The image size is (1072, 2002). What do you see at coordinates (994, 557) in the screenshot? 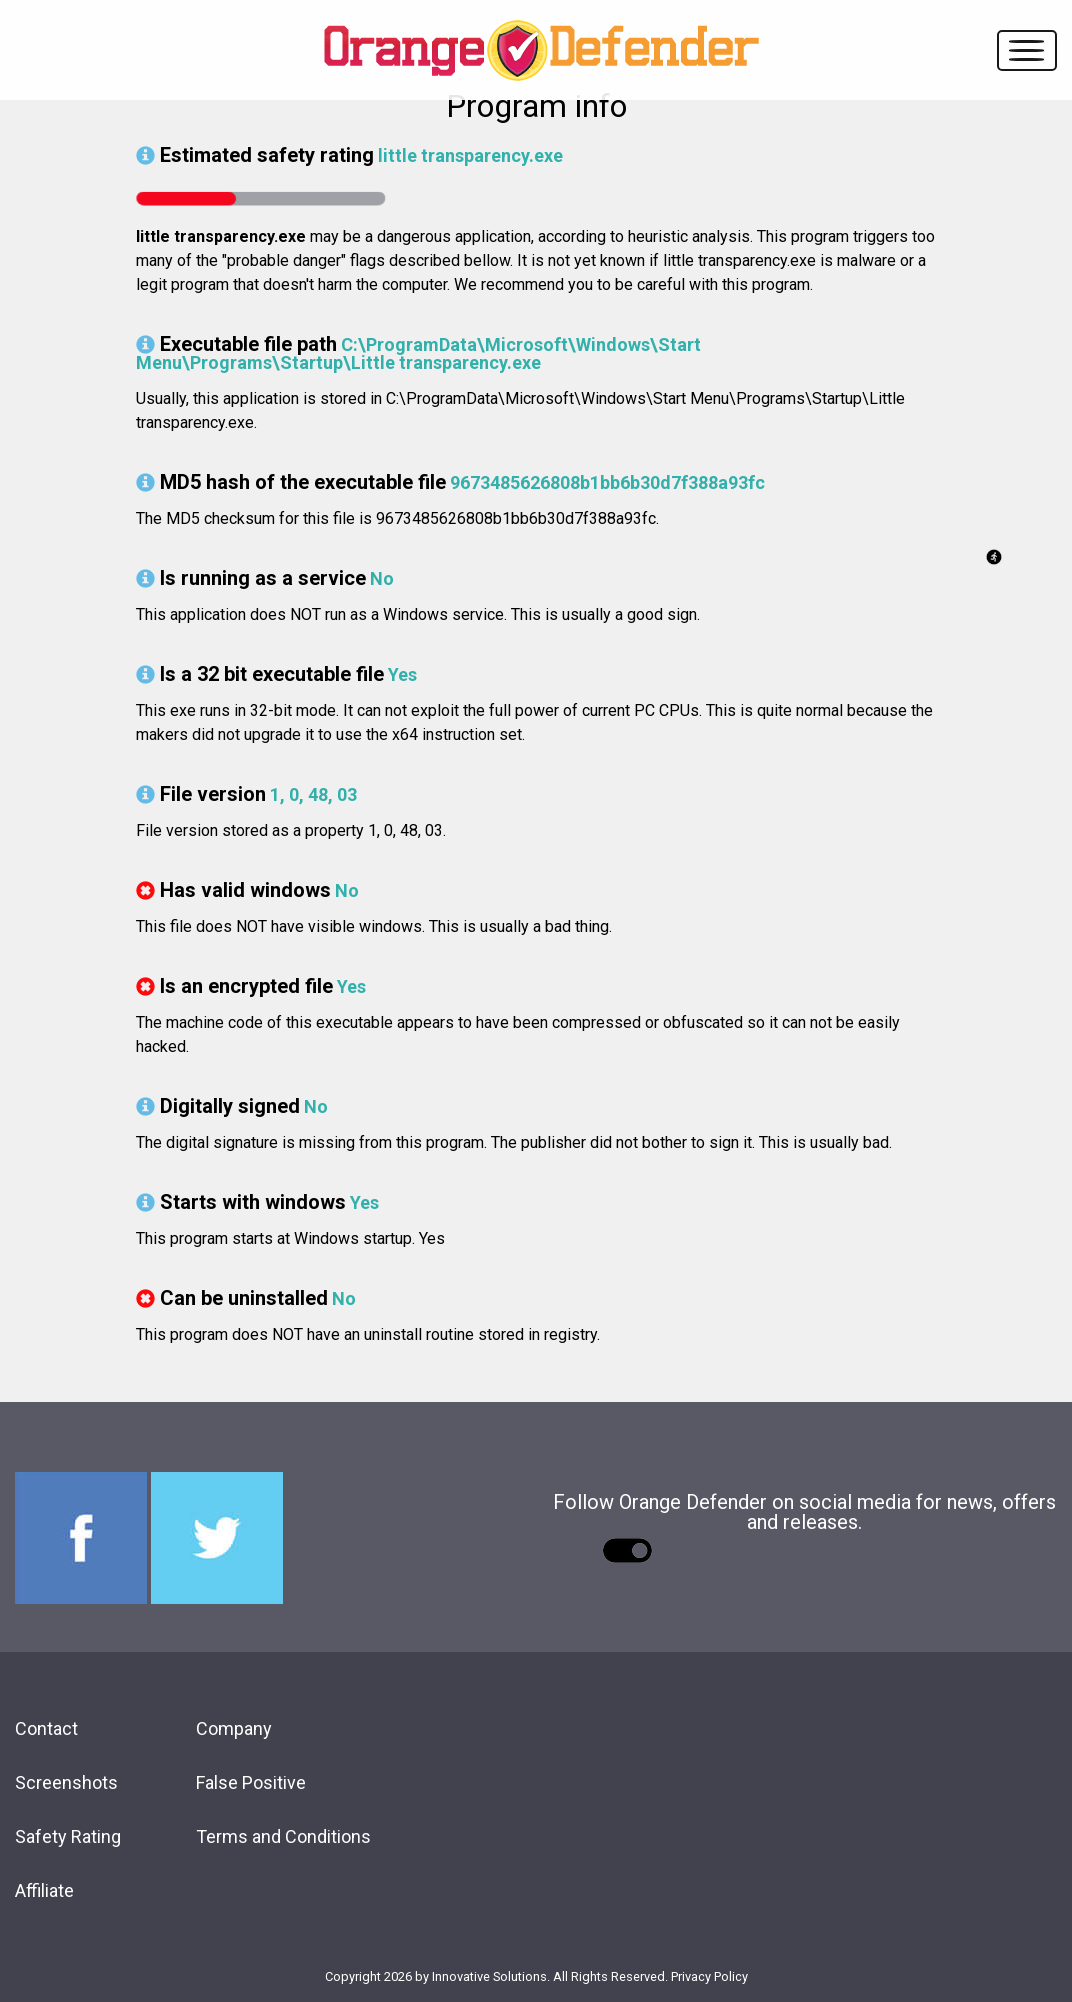
I see `start running or jogging activity` at bounding box center [994, 557].